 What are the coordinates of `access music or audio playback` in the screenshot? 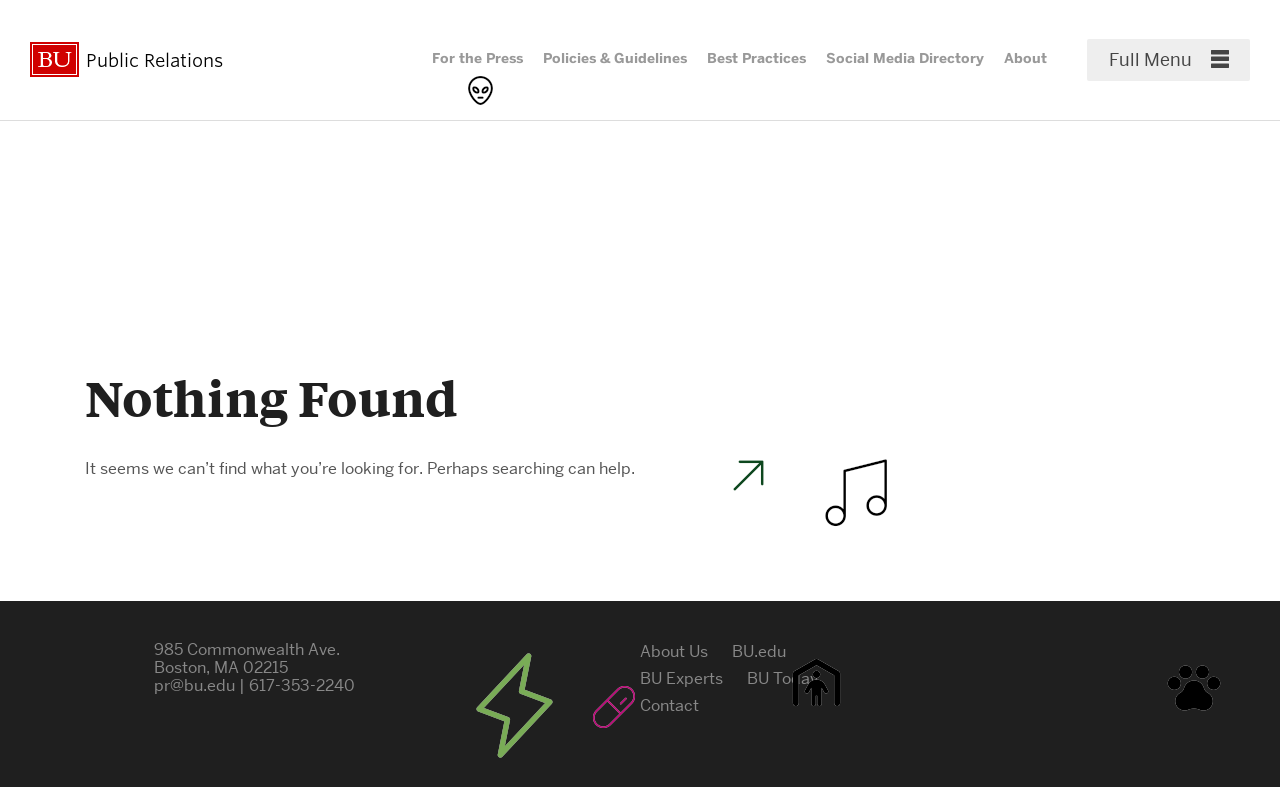 It's located at (860, 494).